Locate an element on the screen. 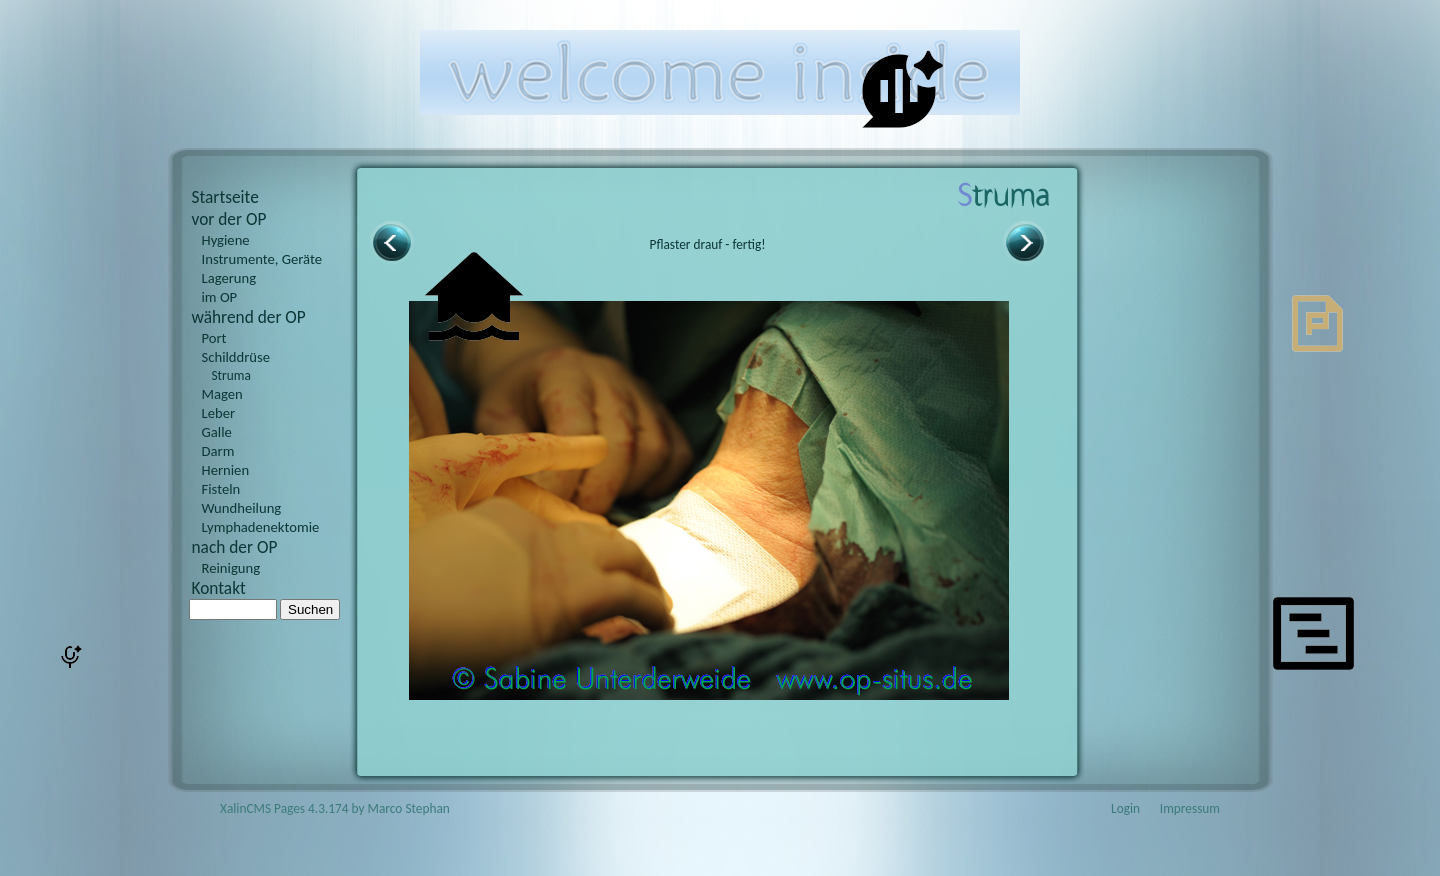  indicates flood warning or alert is located at coordinates (474, 300).